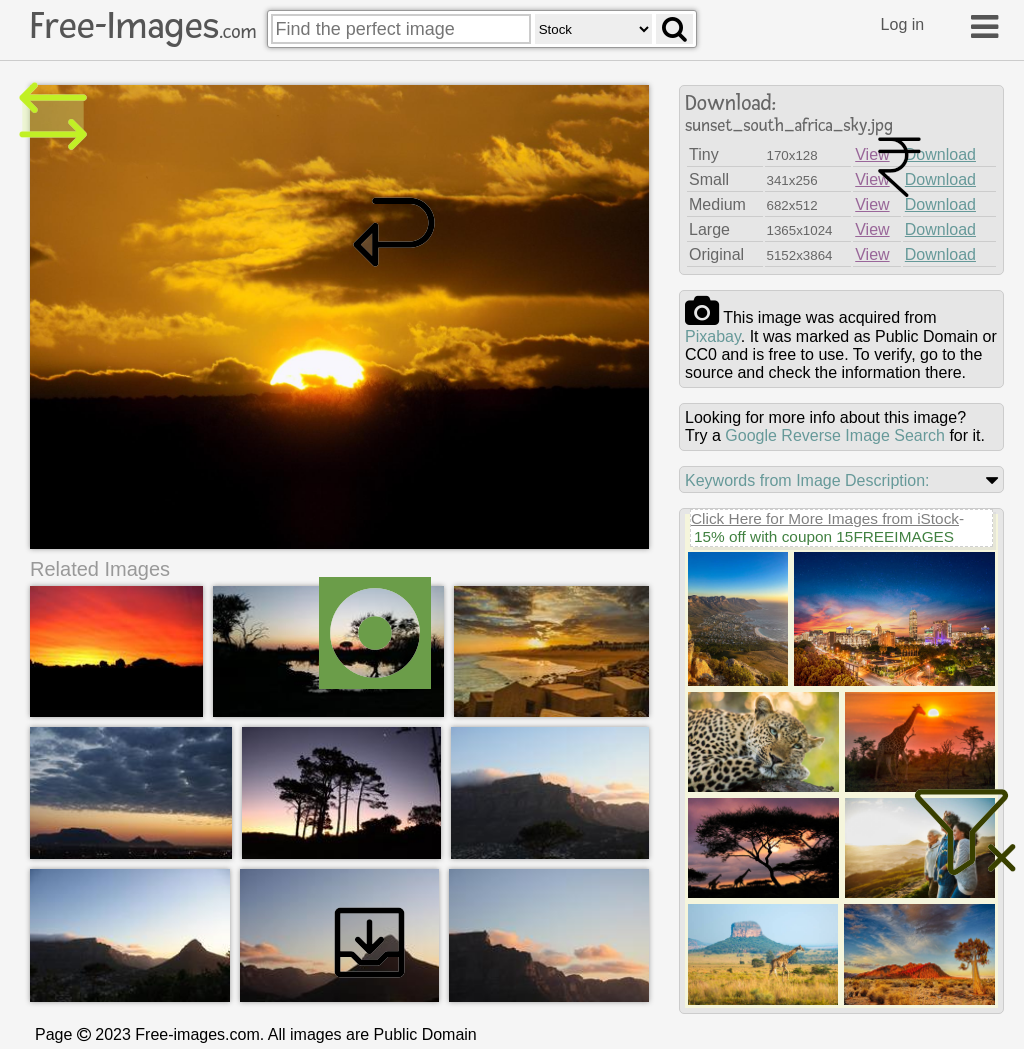  I want to click on view music album or collection, so click(375, 633).